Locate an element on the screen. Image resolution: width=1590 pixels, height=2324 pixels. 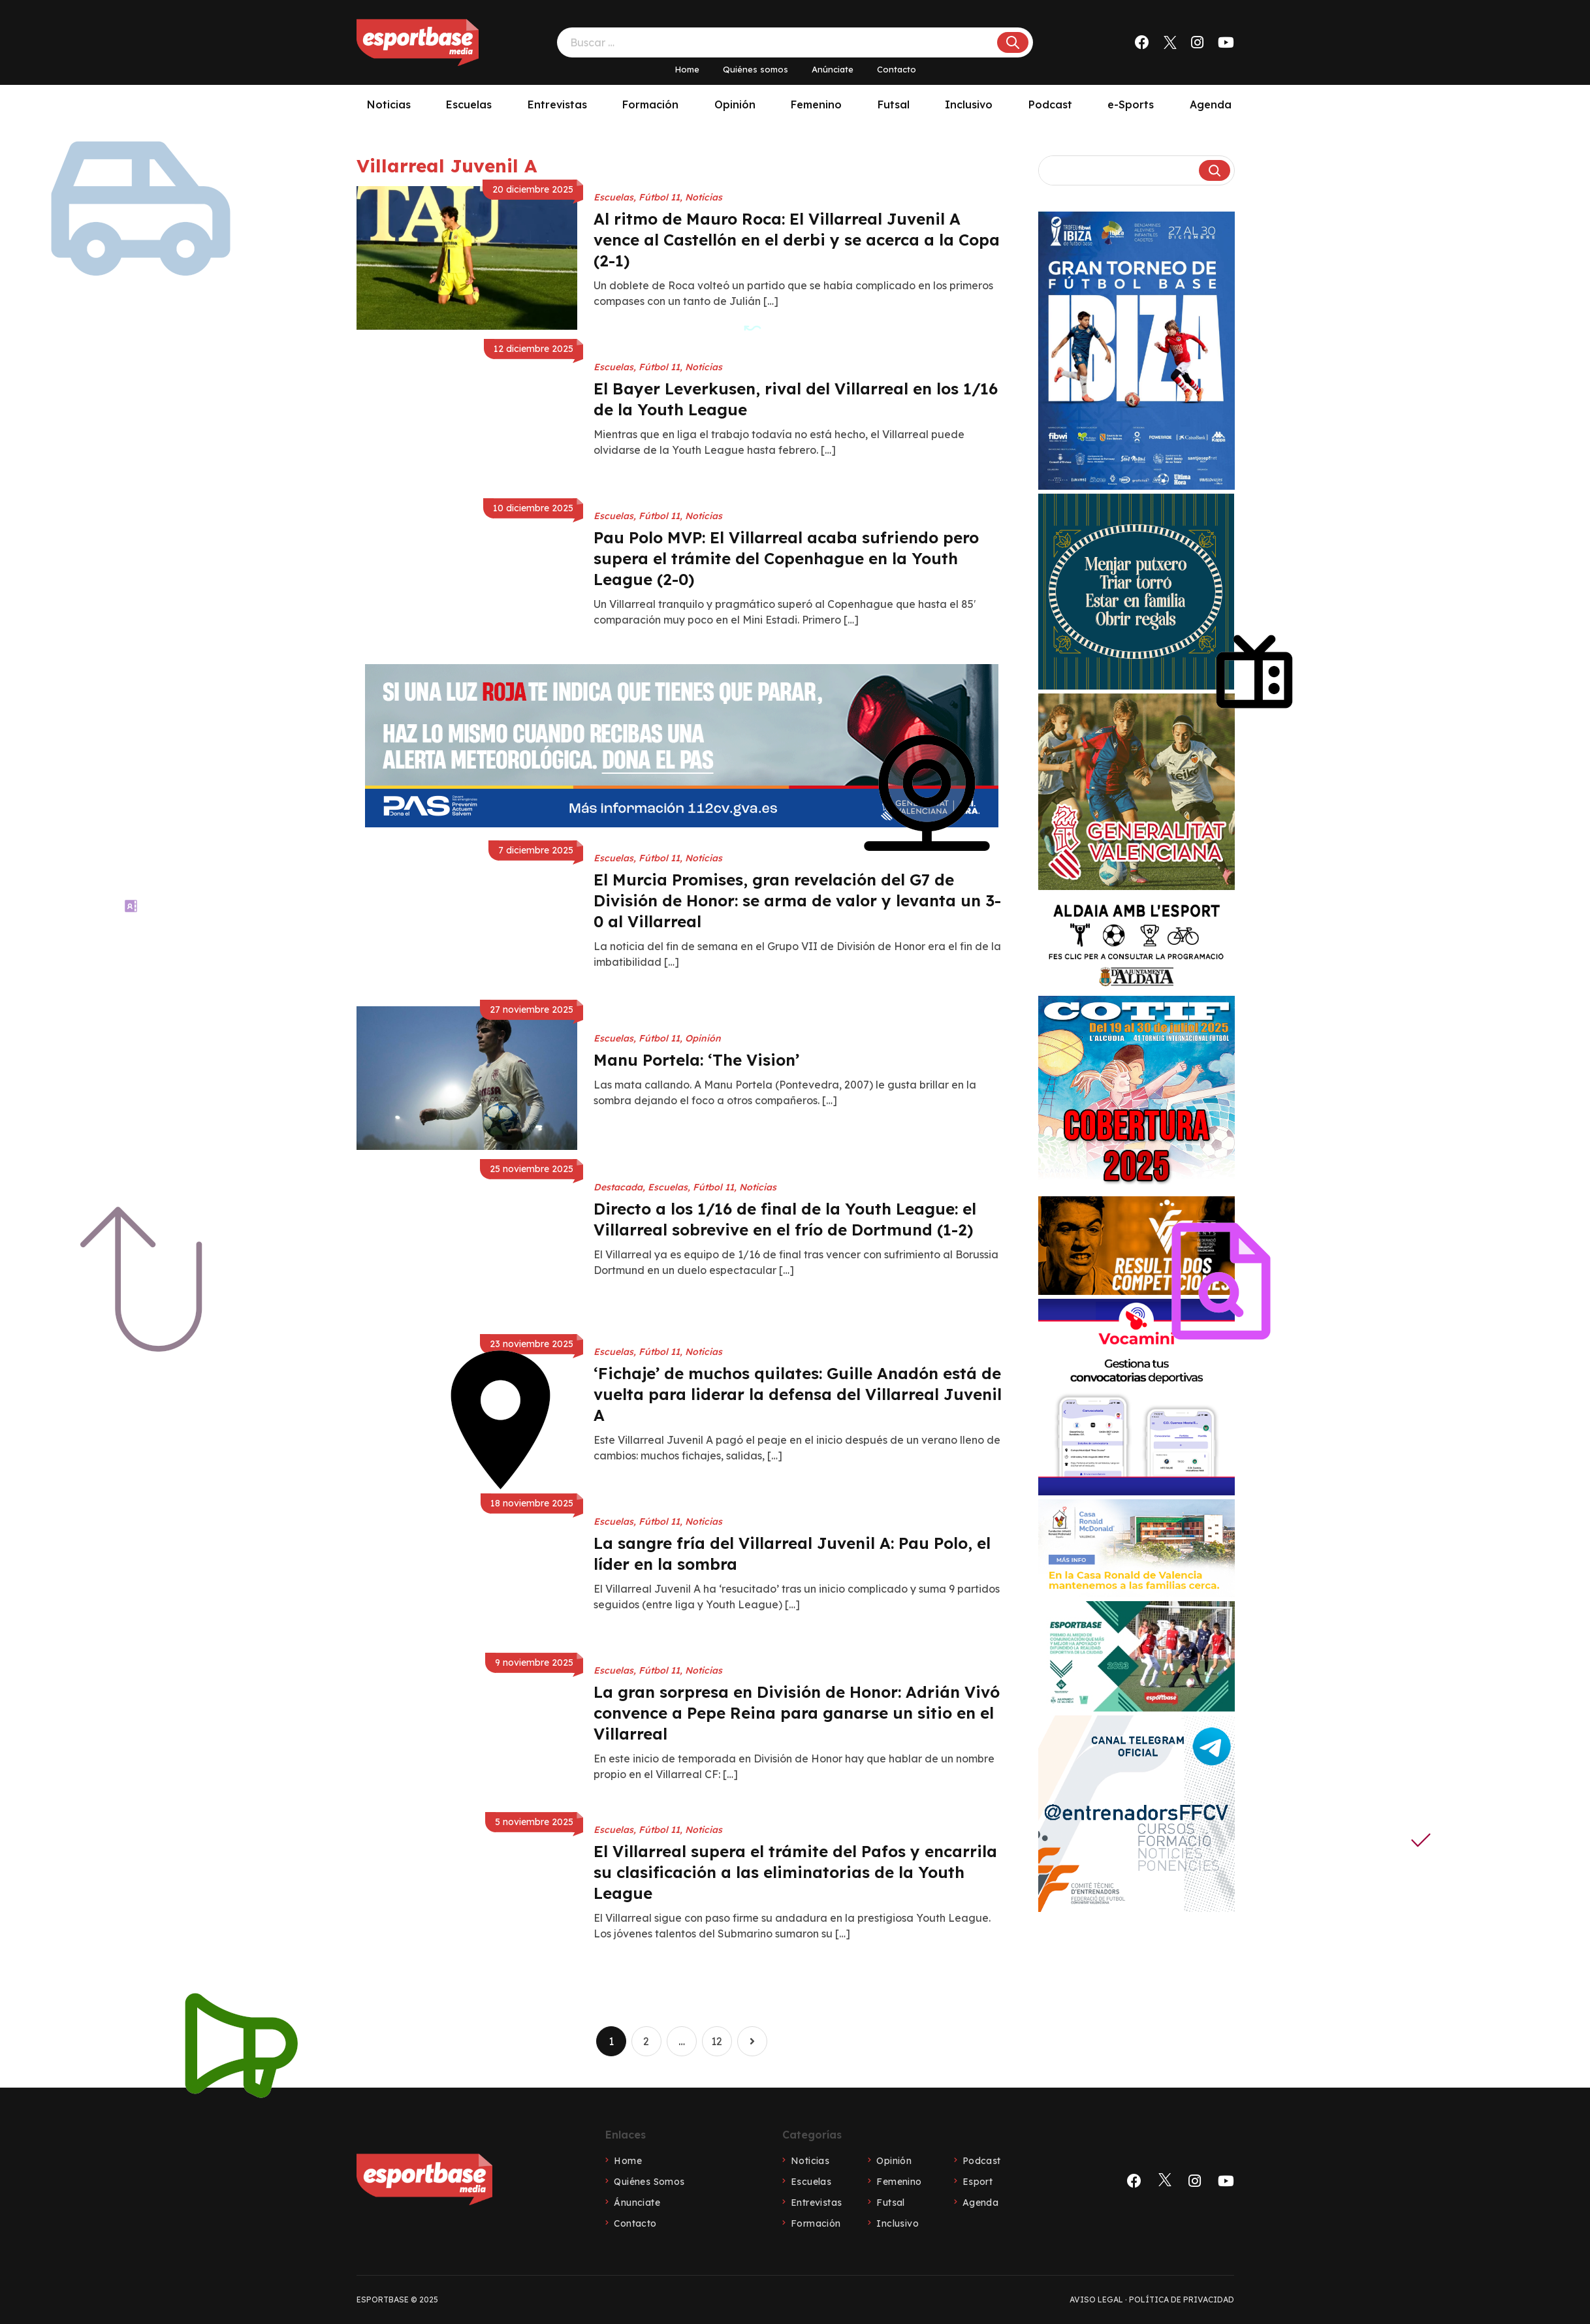
make an announcement or broadcast is located at coordinates (235, 2047).